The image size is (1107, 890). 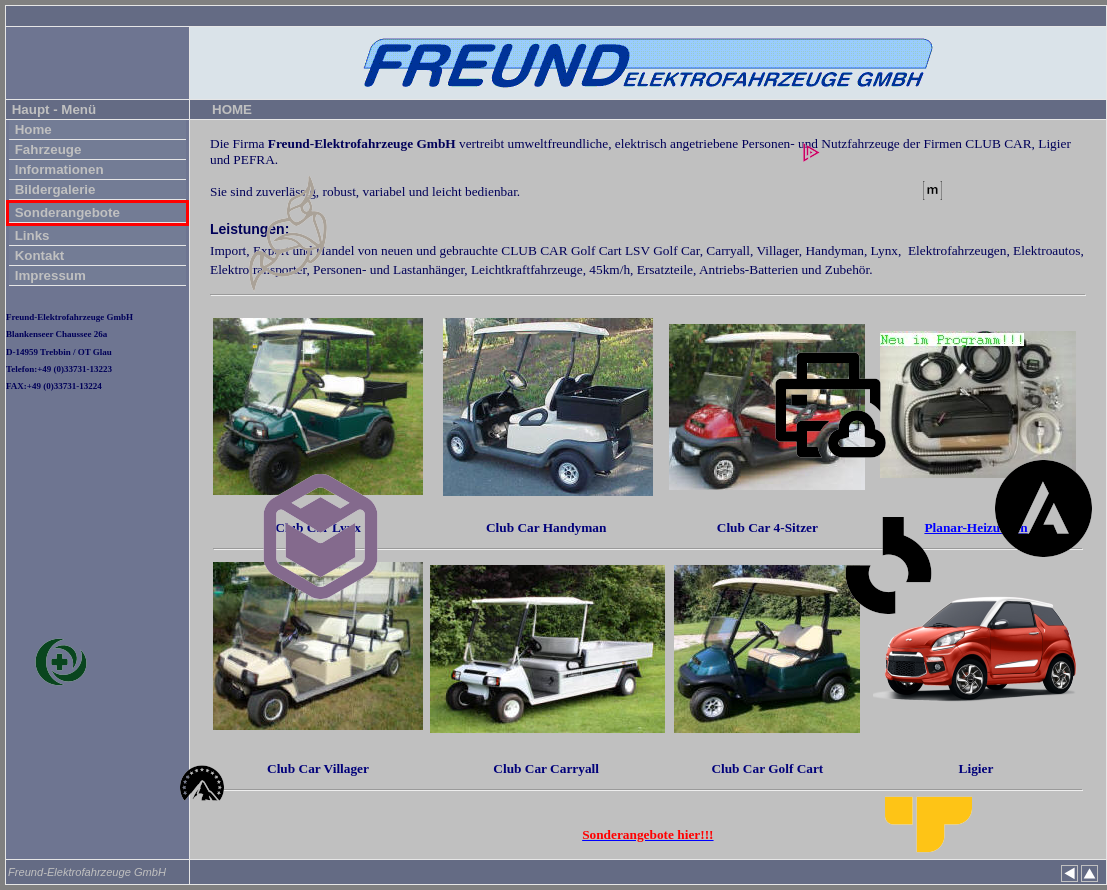 I want to click on medrt brand logo, so click(x=61, y=662).